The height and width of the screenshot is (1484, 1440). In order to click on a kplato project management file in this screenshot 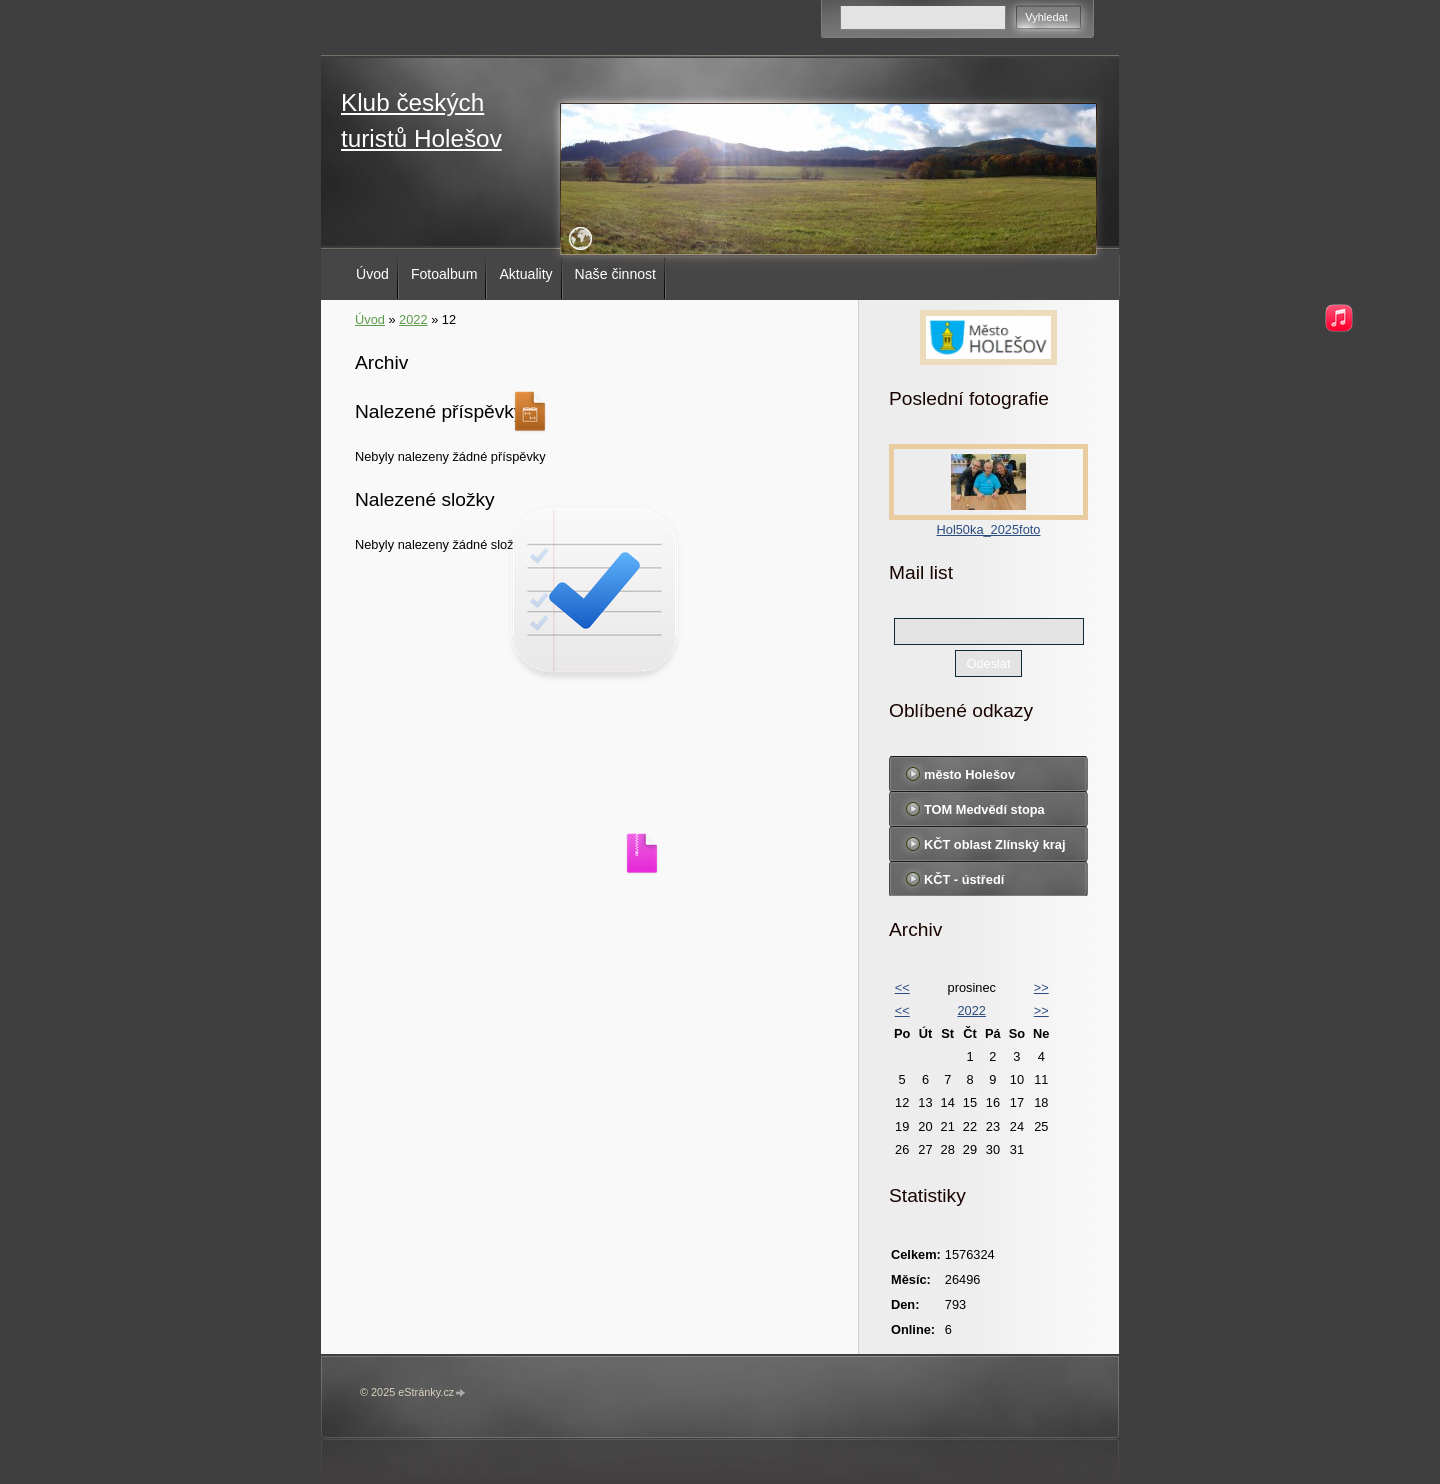, I will do `click(530, 412)`.